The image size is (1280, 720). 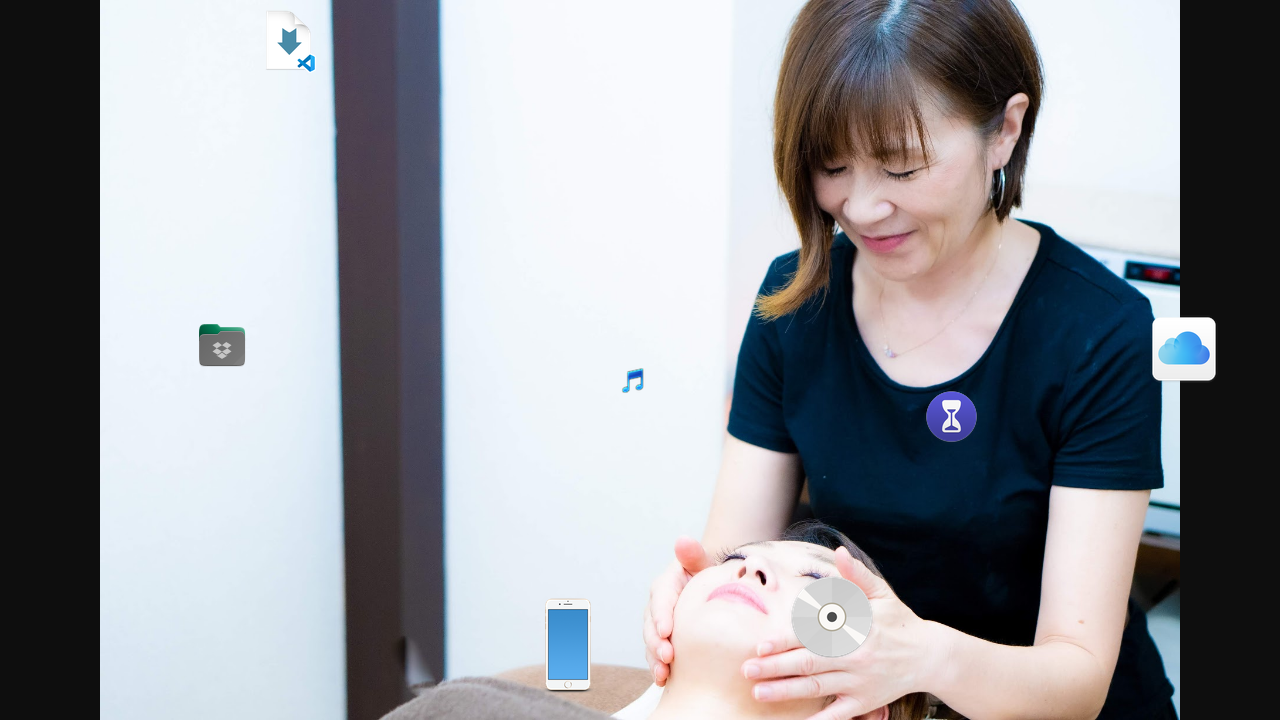 I want to click on open or preview a markdown file, so click(x=288, y=41).